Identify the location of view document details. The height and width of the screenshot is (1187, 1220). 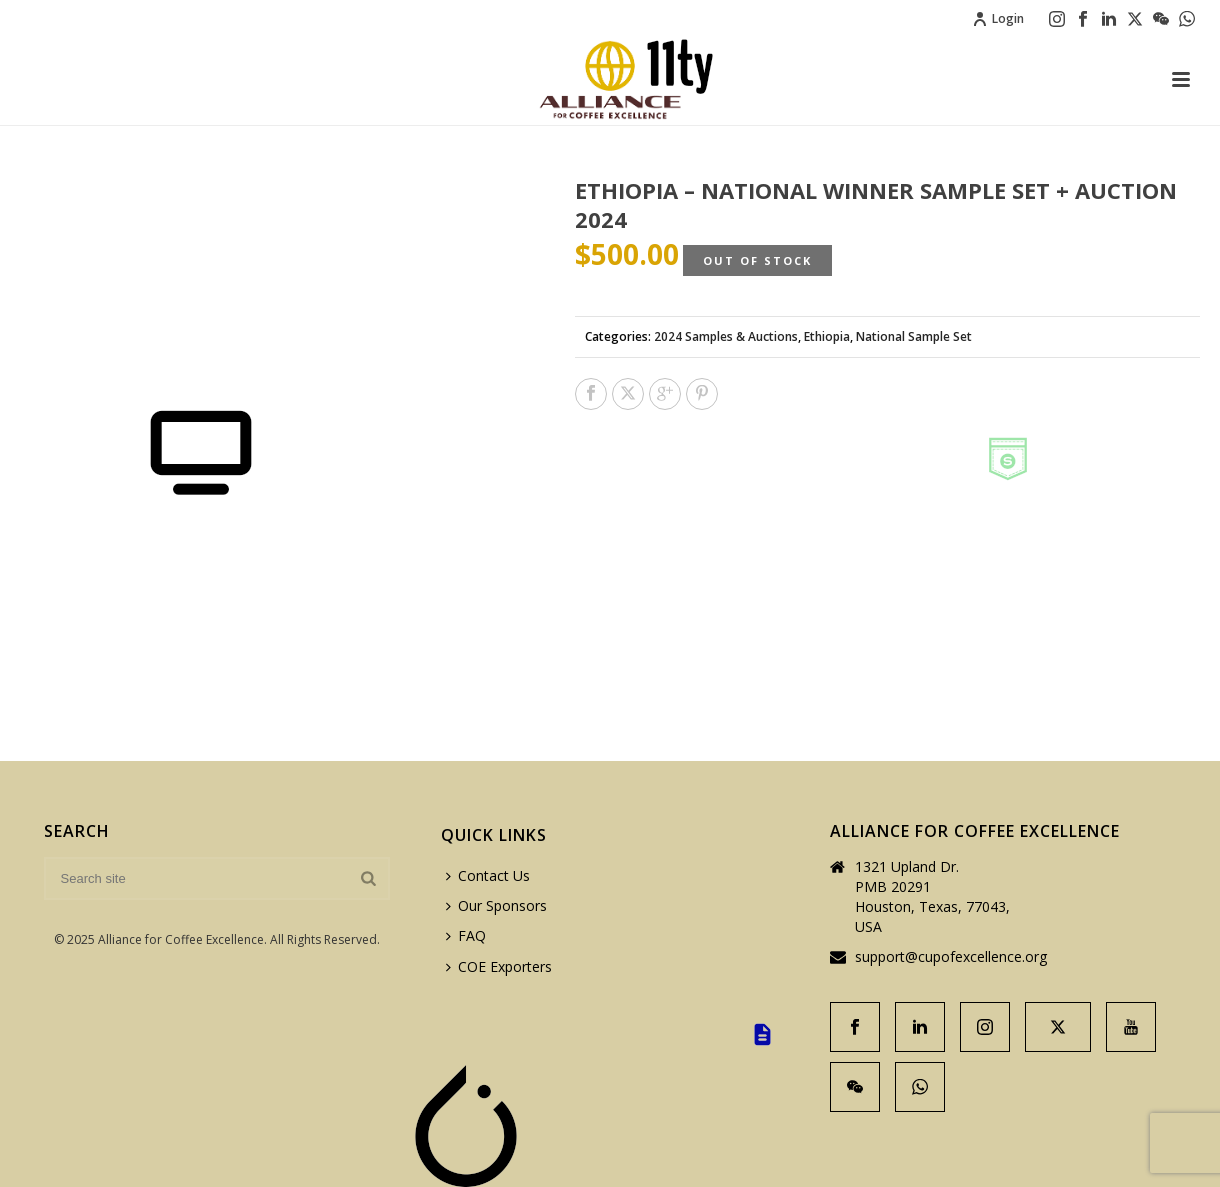
(762, 1034).